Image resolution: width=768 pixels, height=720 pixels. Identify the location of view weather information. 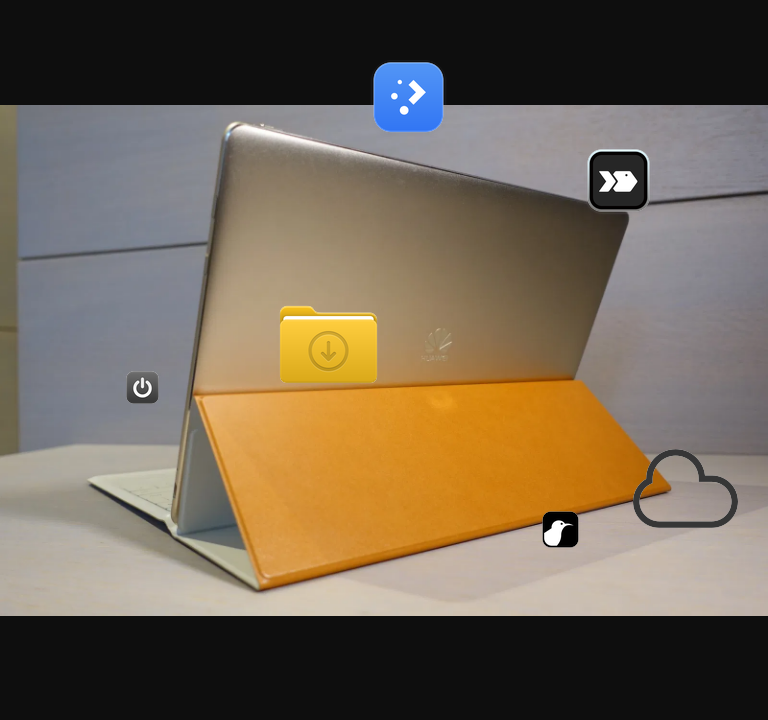
(685, 488).